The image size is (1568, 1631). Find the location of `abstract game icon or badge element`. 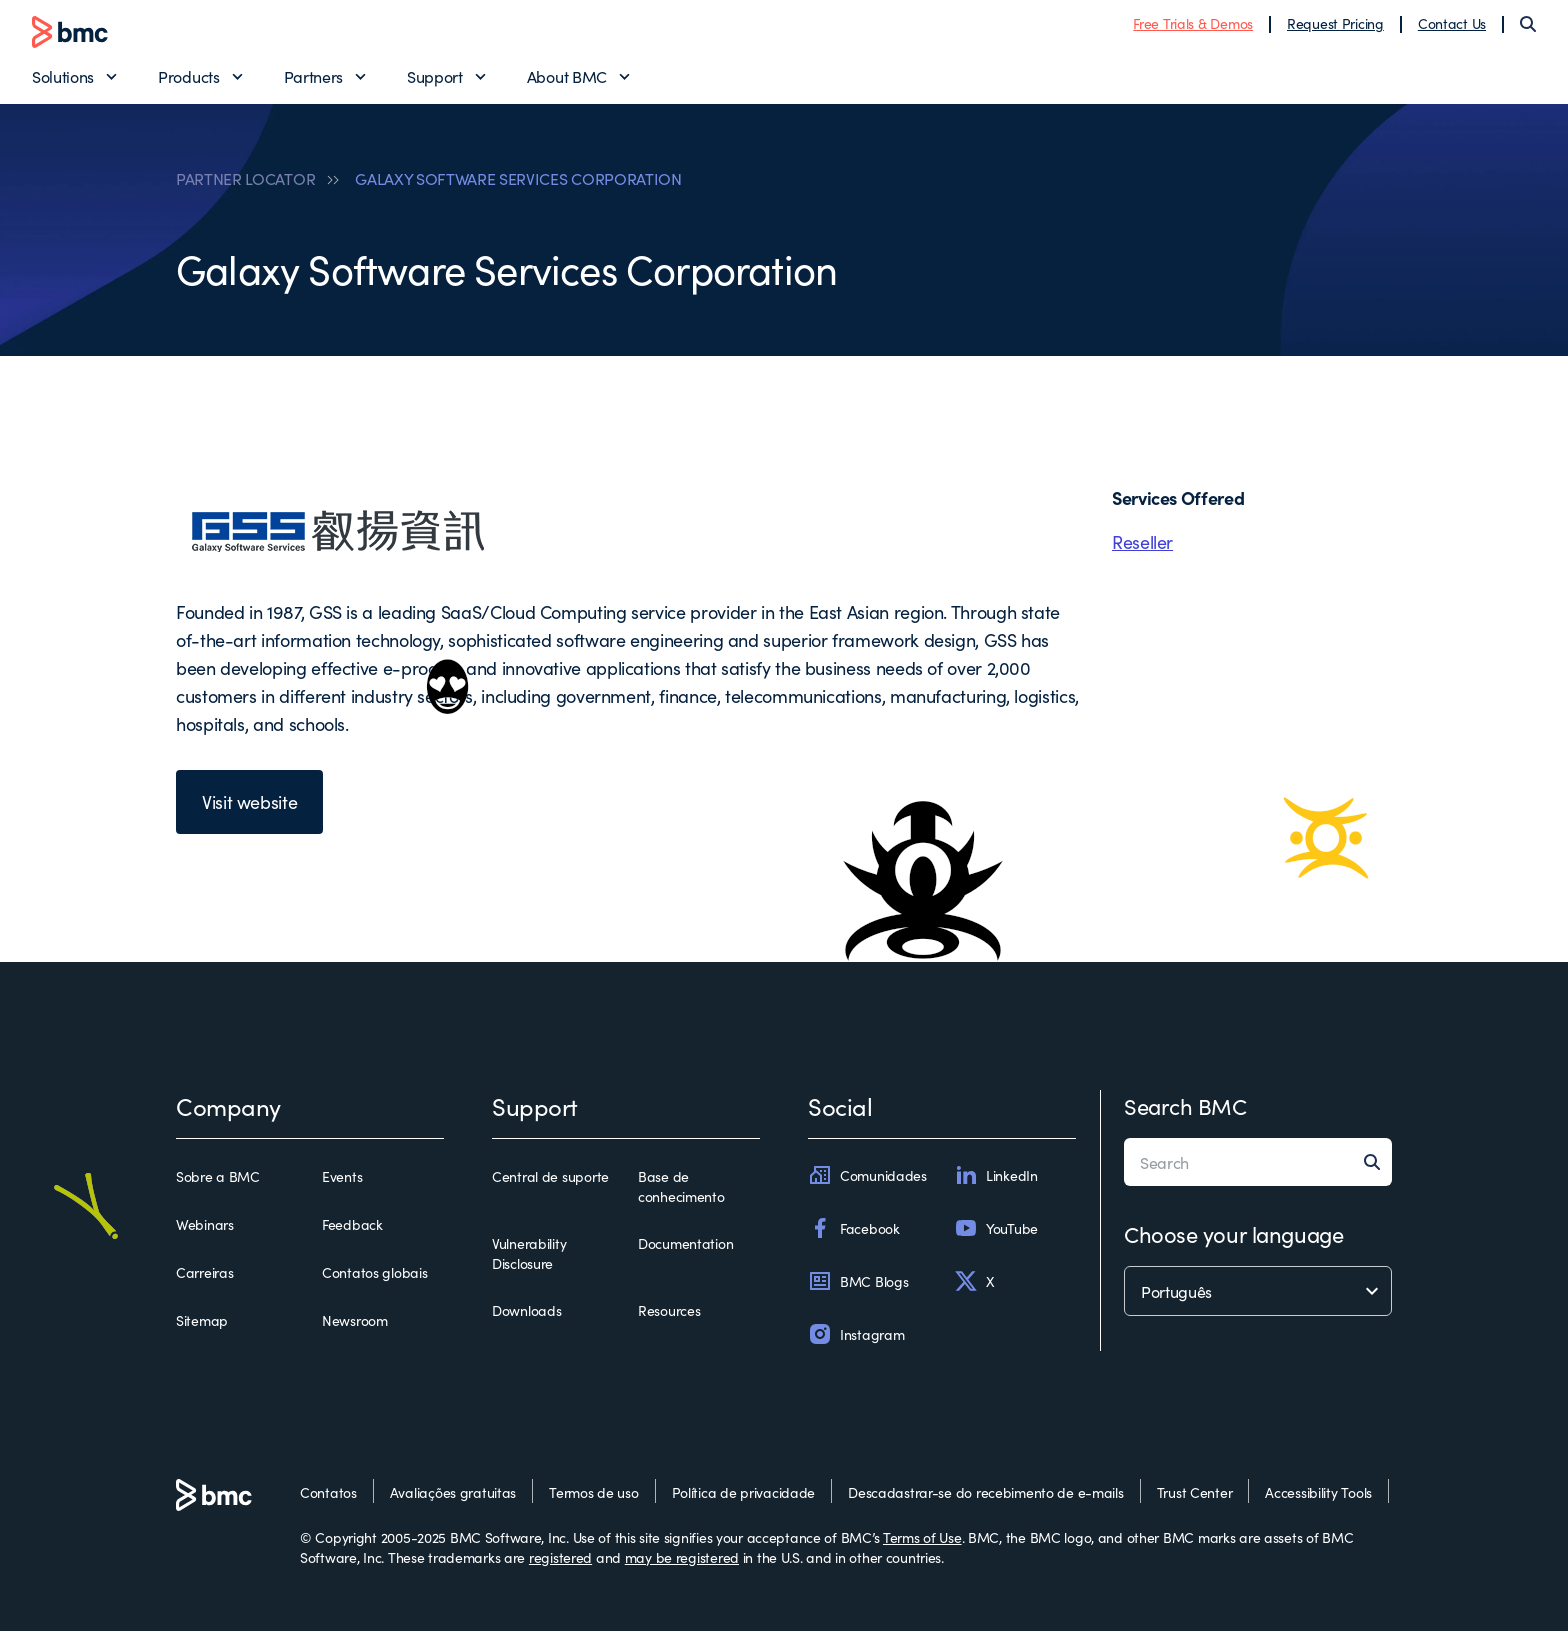

abstract game icon or badge element is located at coordinates (1326, 838).